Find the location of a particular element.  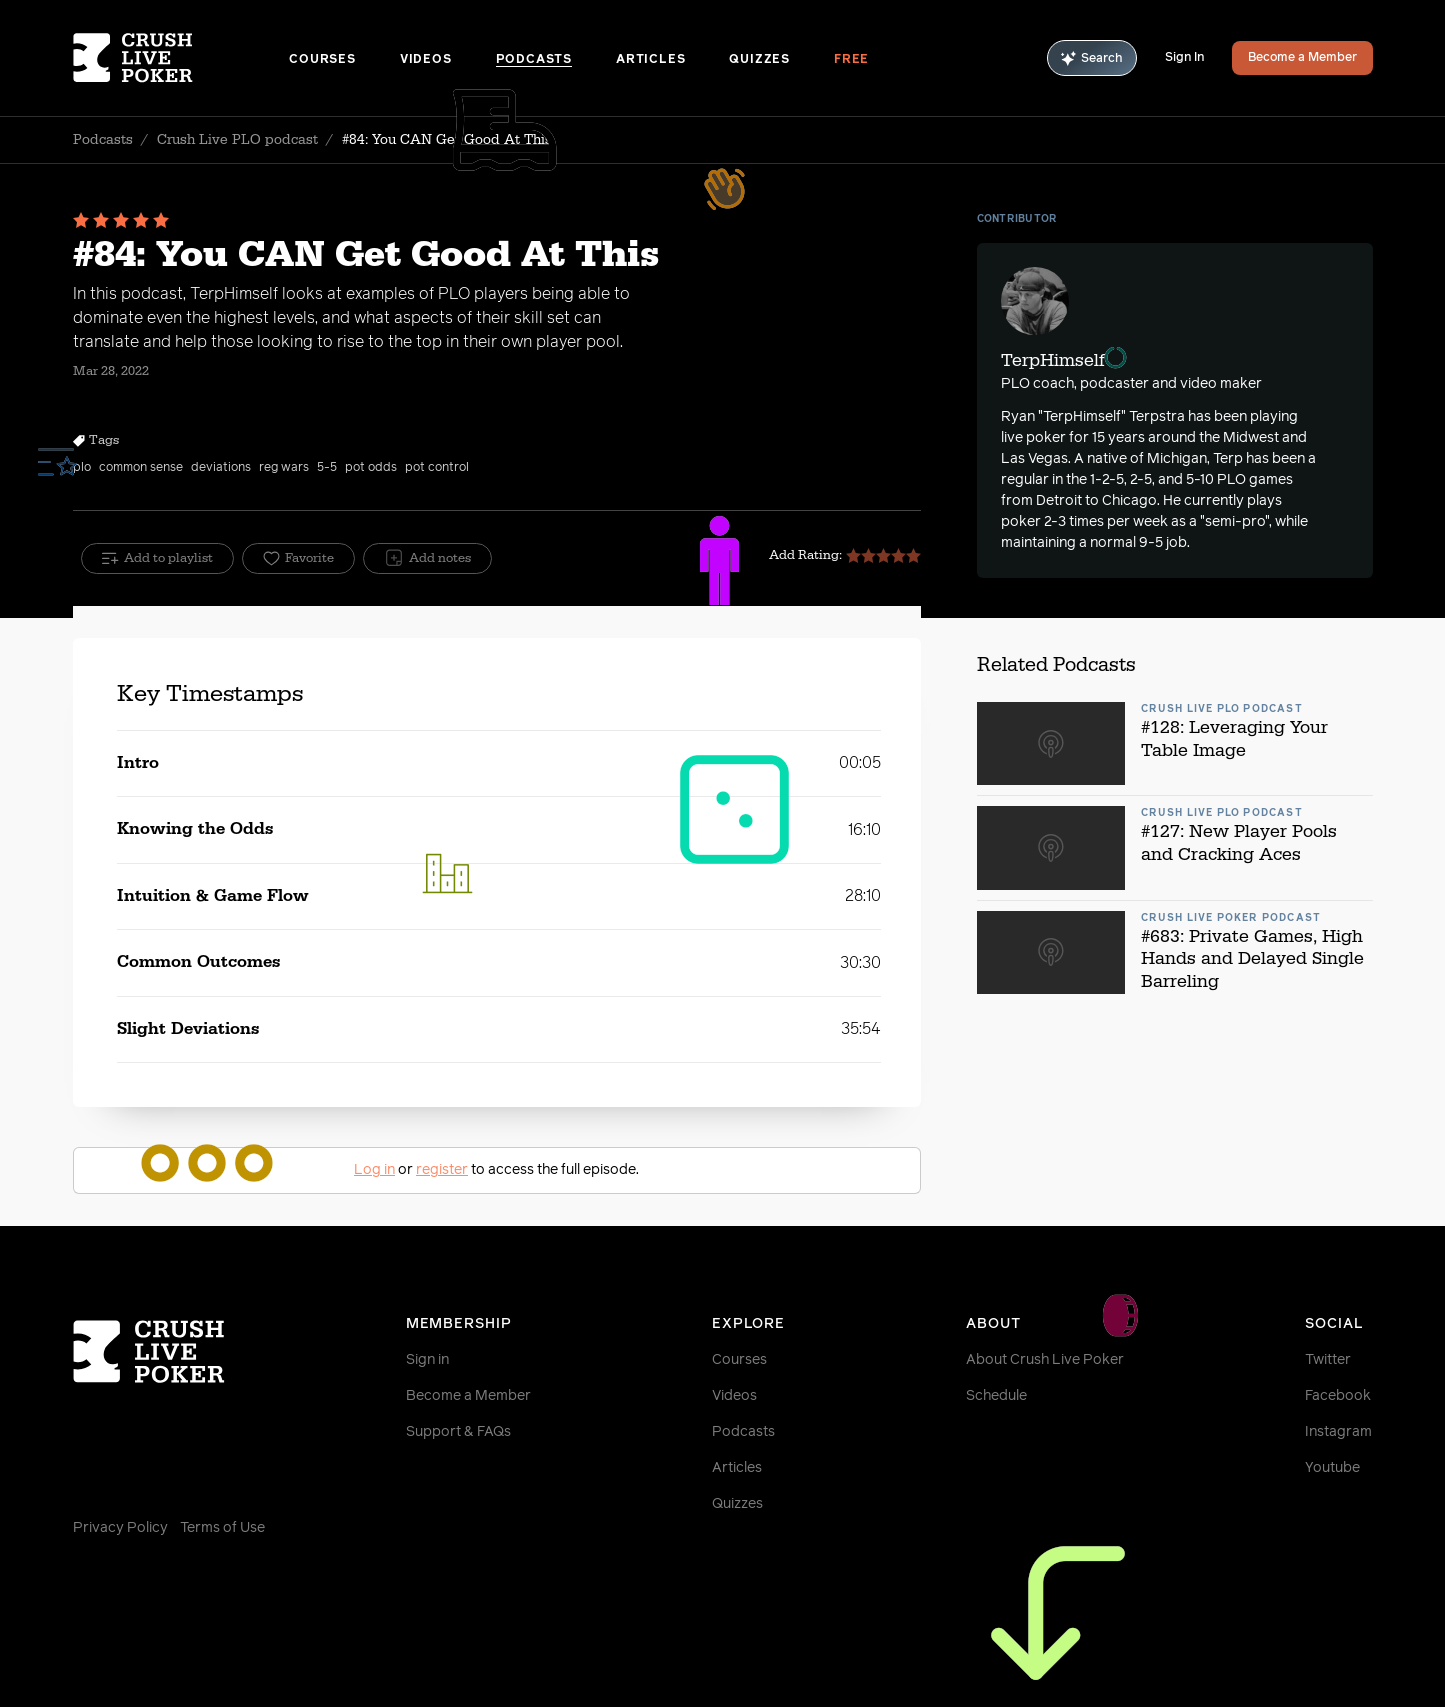

send a friendly greeting or wave is located at coordinates (724, 188).